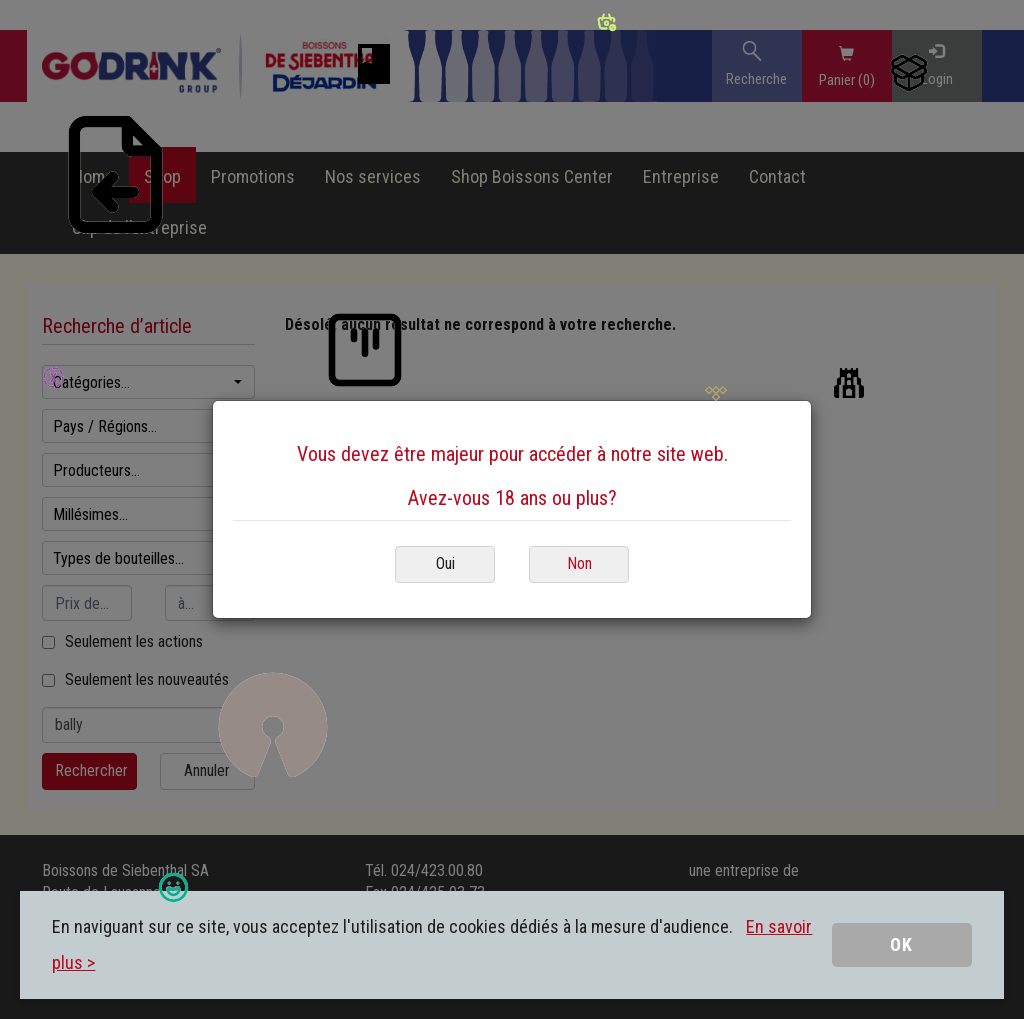  What do you see at coordinates (374, 64) in the screenshot?
I see `access your classes or courses` at bounding box center [374, 64].